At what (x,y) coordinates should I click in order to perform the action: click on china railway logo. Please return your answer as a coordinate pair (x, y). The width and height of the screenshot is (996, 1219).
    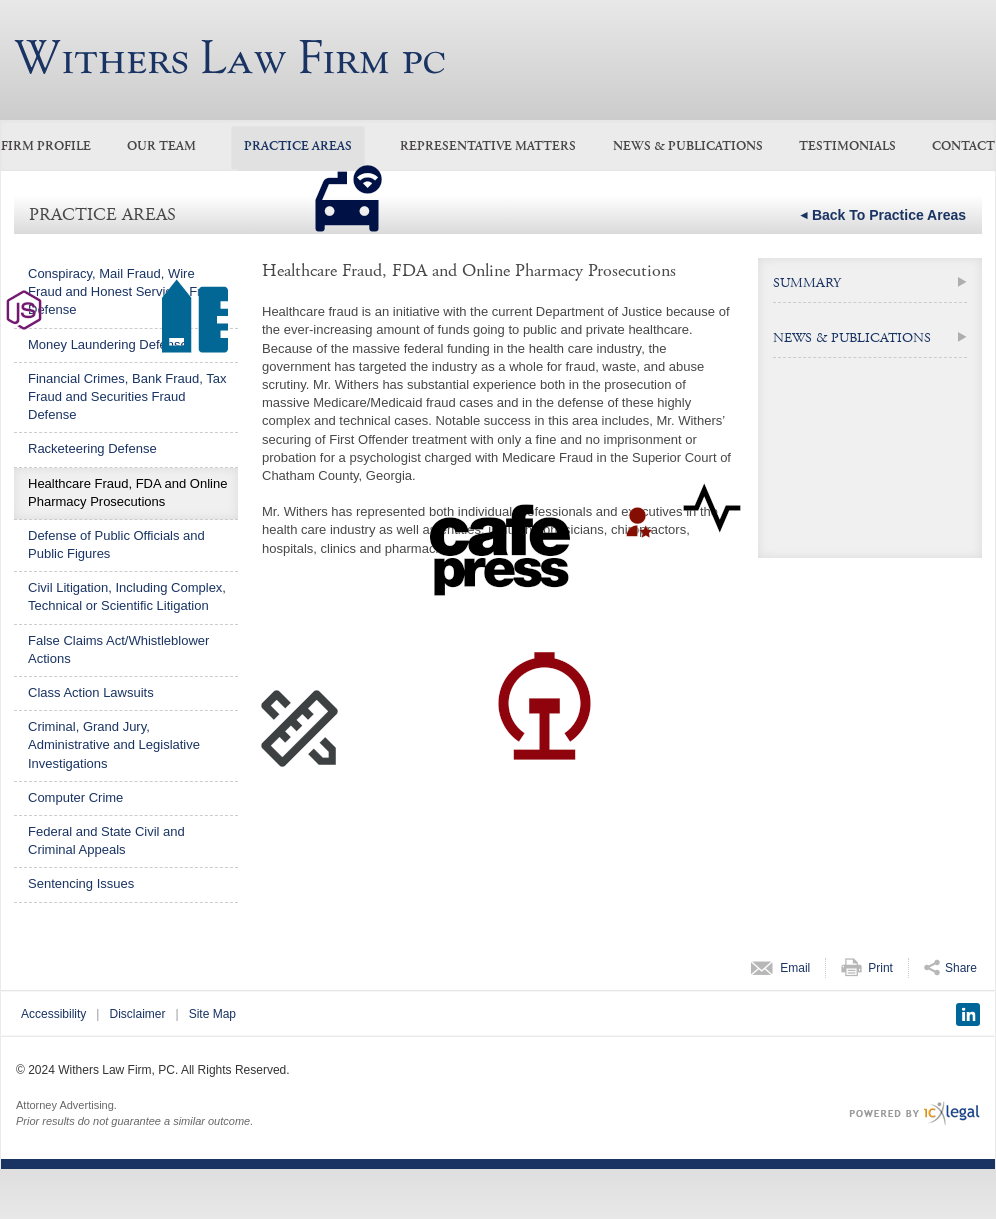
    Looking at the image, I should click on (544, 708).